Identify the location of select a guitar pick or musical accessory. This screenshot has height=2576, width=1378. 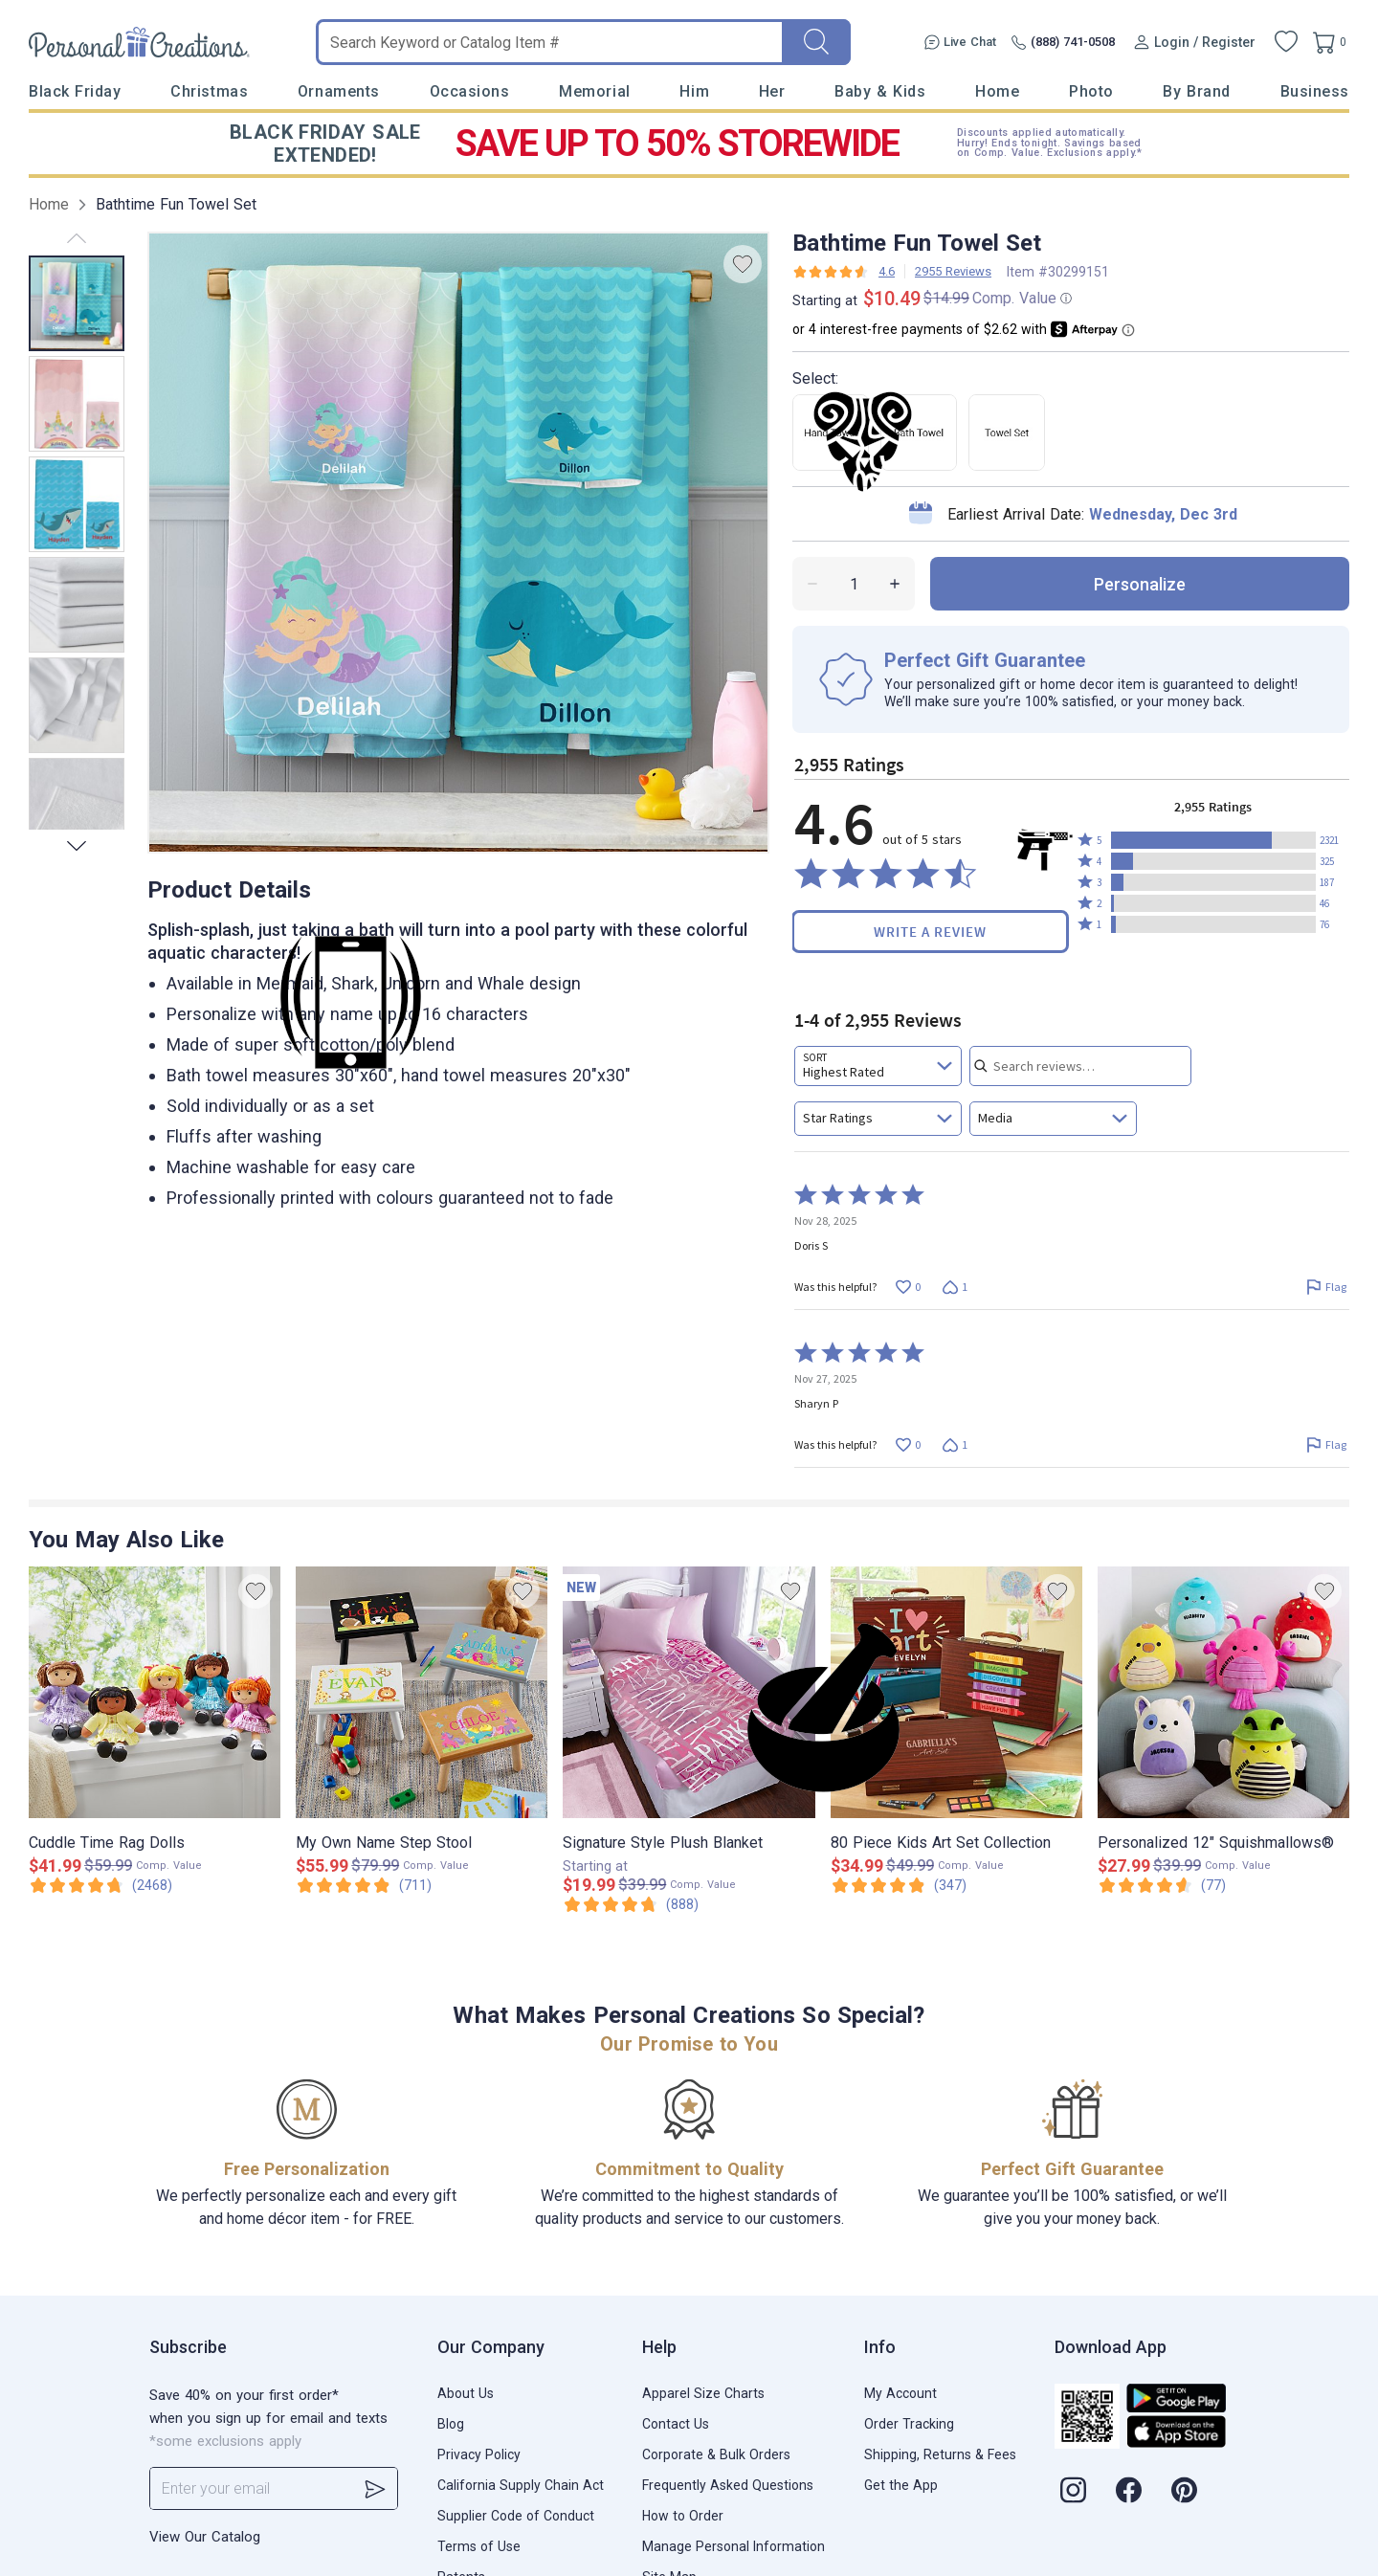
(862, 441).